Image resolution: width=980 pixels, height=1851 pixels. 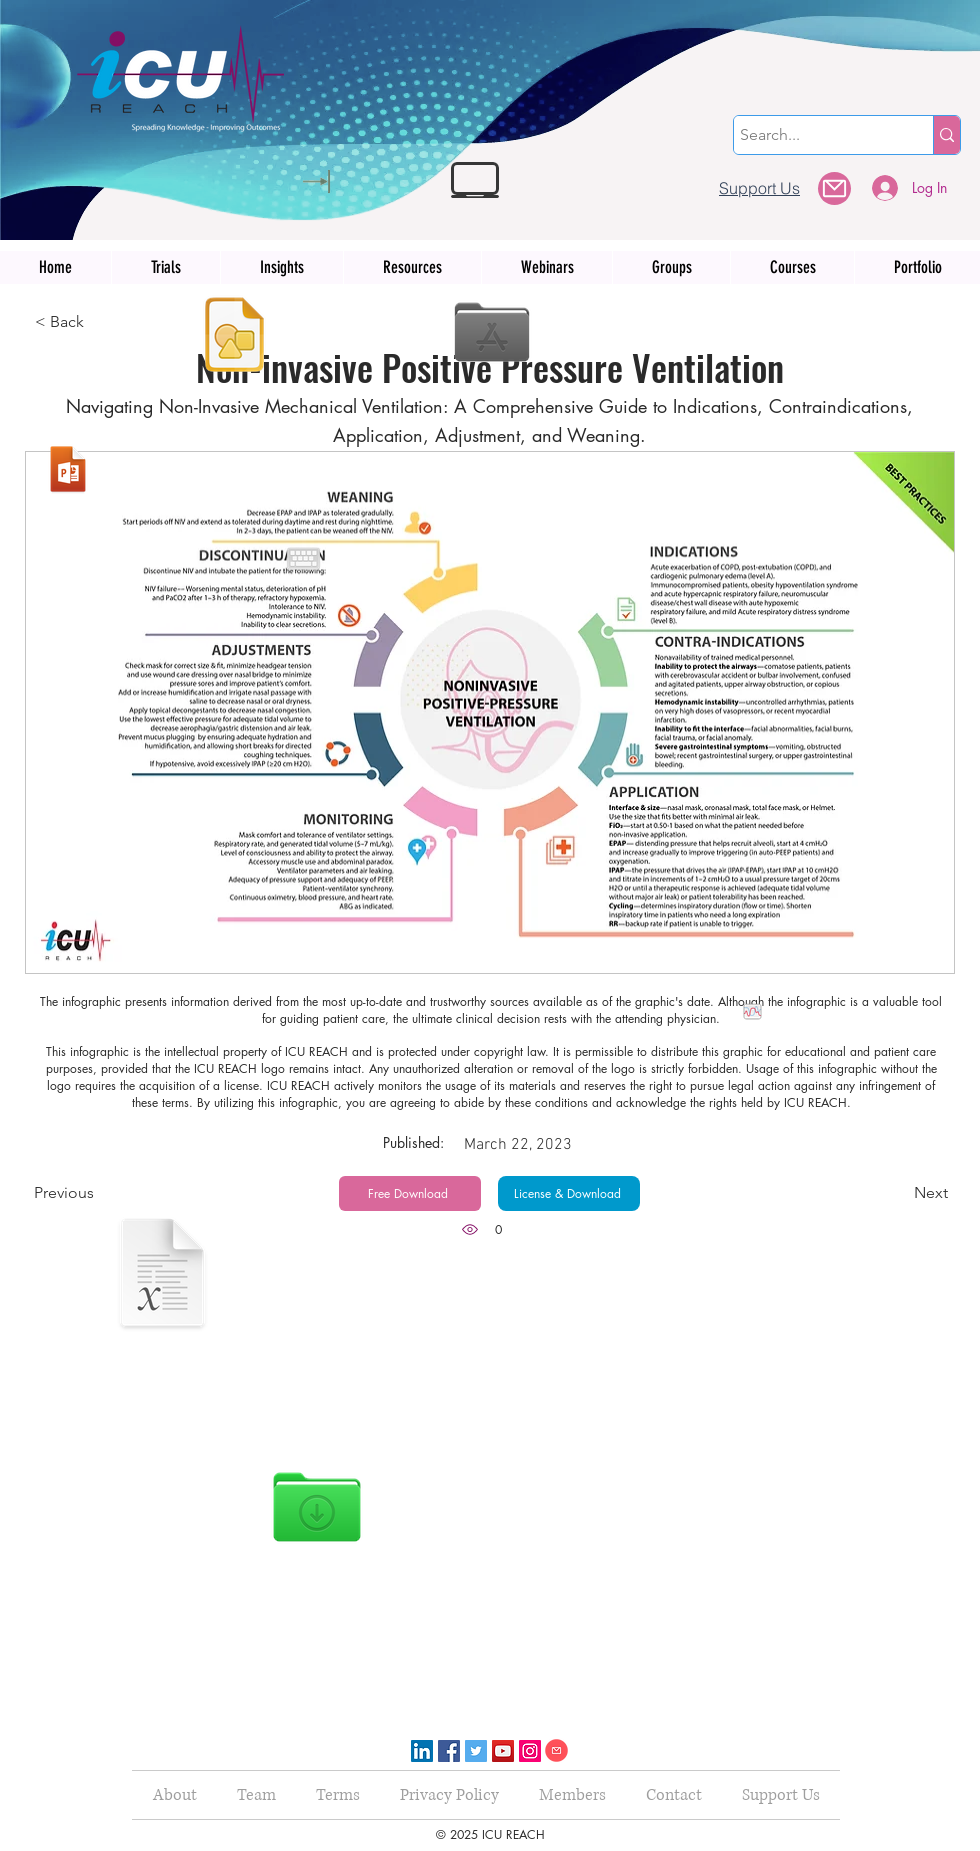 I want to click on access keyboard settings, so click(x=303, y=558).